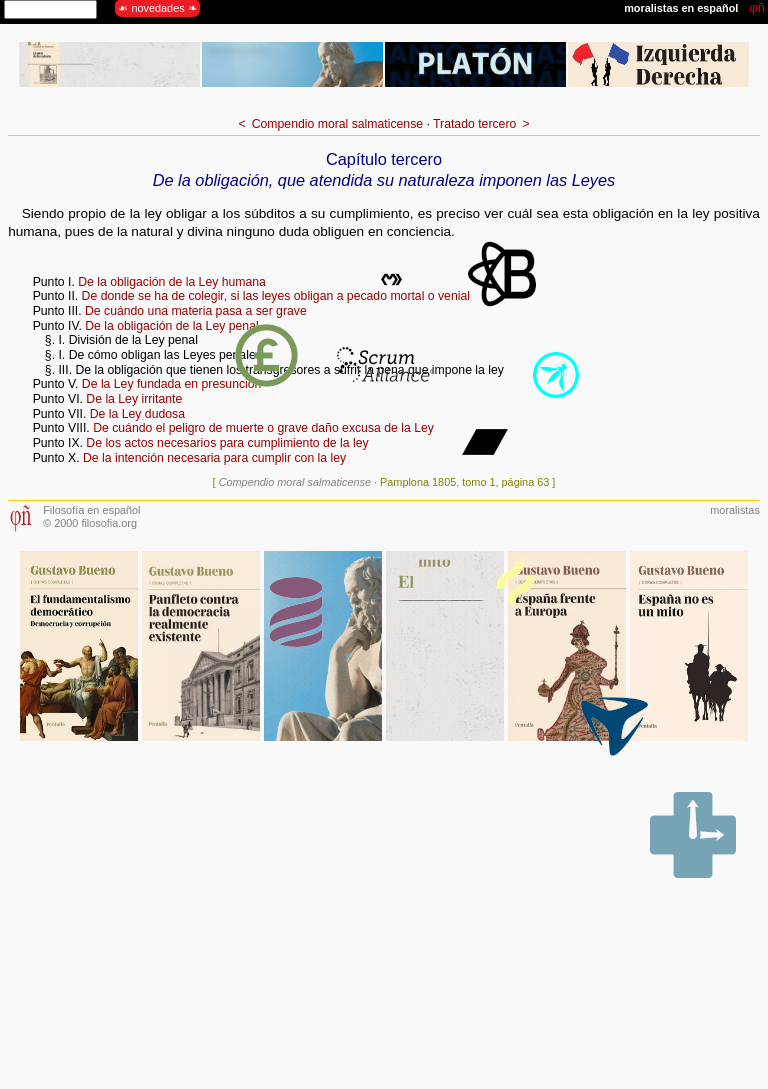 The image size is (768, 1089). I want to click on marko javascript framework logo, so click(391, 279).